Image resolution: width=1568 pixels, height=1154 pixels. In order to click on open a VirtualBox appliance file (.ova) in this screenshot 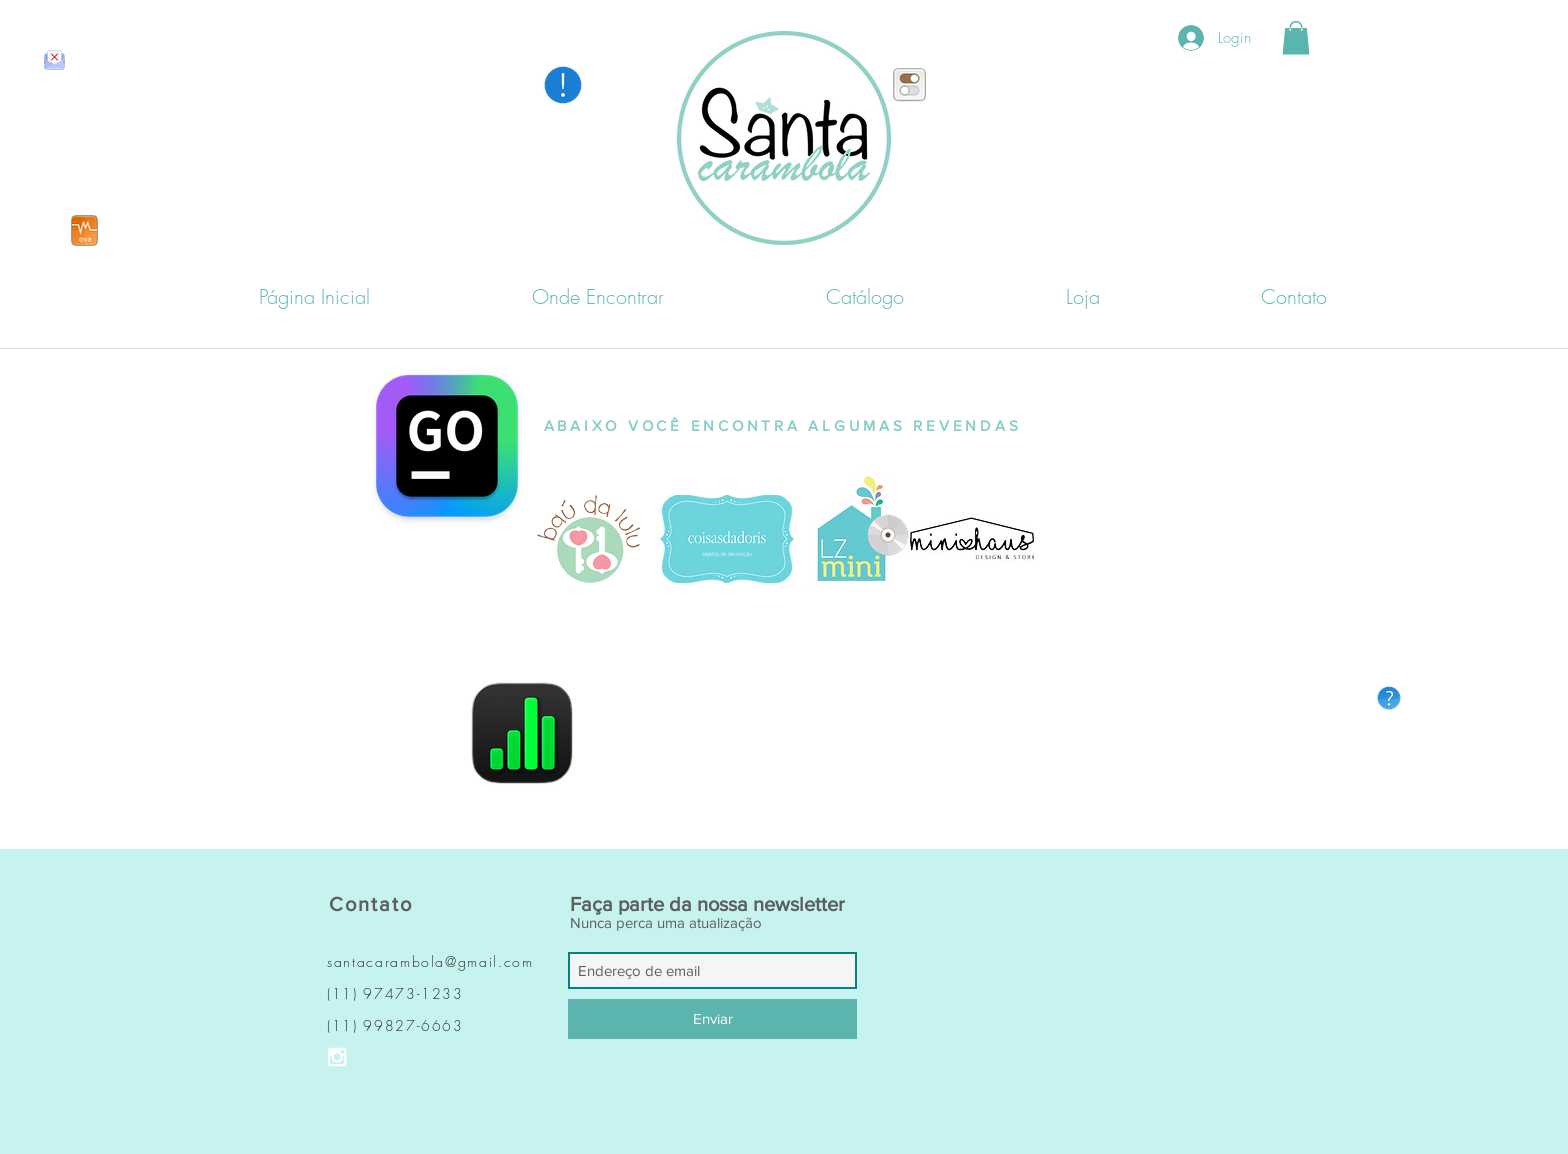, I will do `click(84, 230)`.